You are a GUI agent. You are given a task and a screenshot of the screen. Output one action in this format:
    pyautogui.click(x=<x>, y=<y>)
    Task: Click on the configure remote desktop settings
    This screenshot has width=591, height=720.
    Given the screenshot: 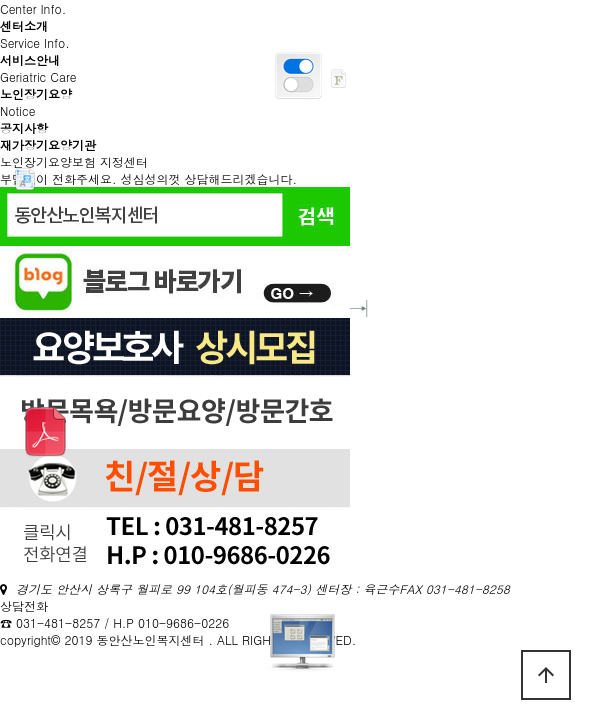 What is the action you would take?
    pyautogui.click(x=302, y=642)
    